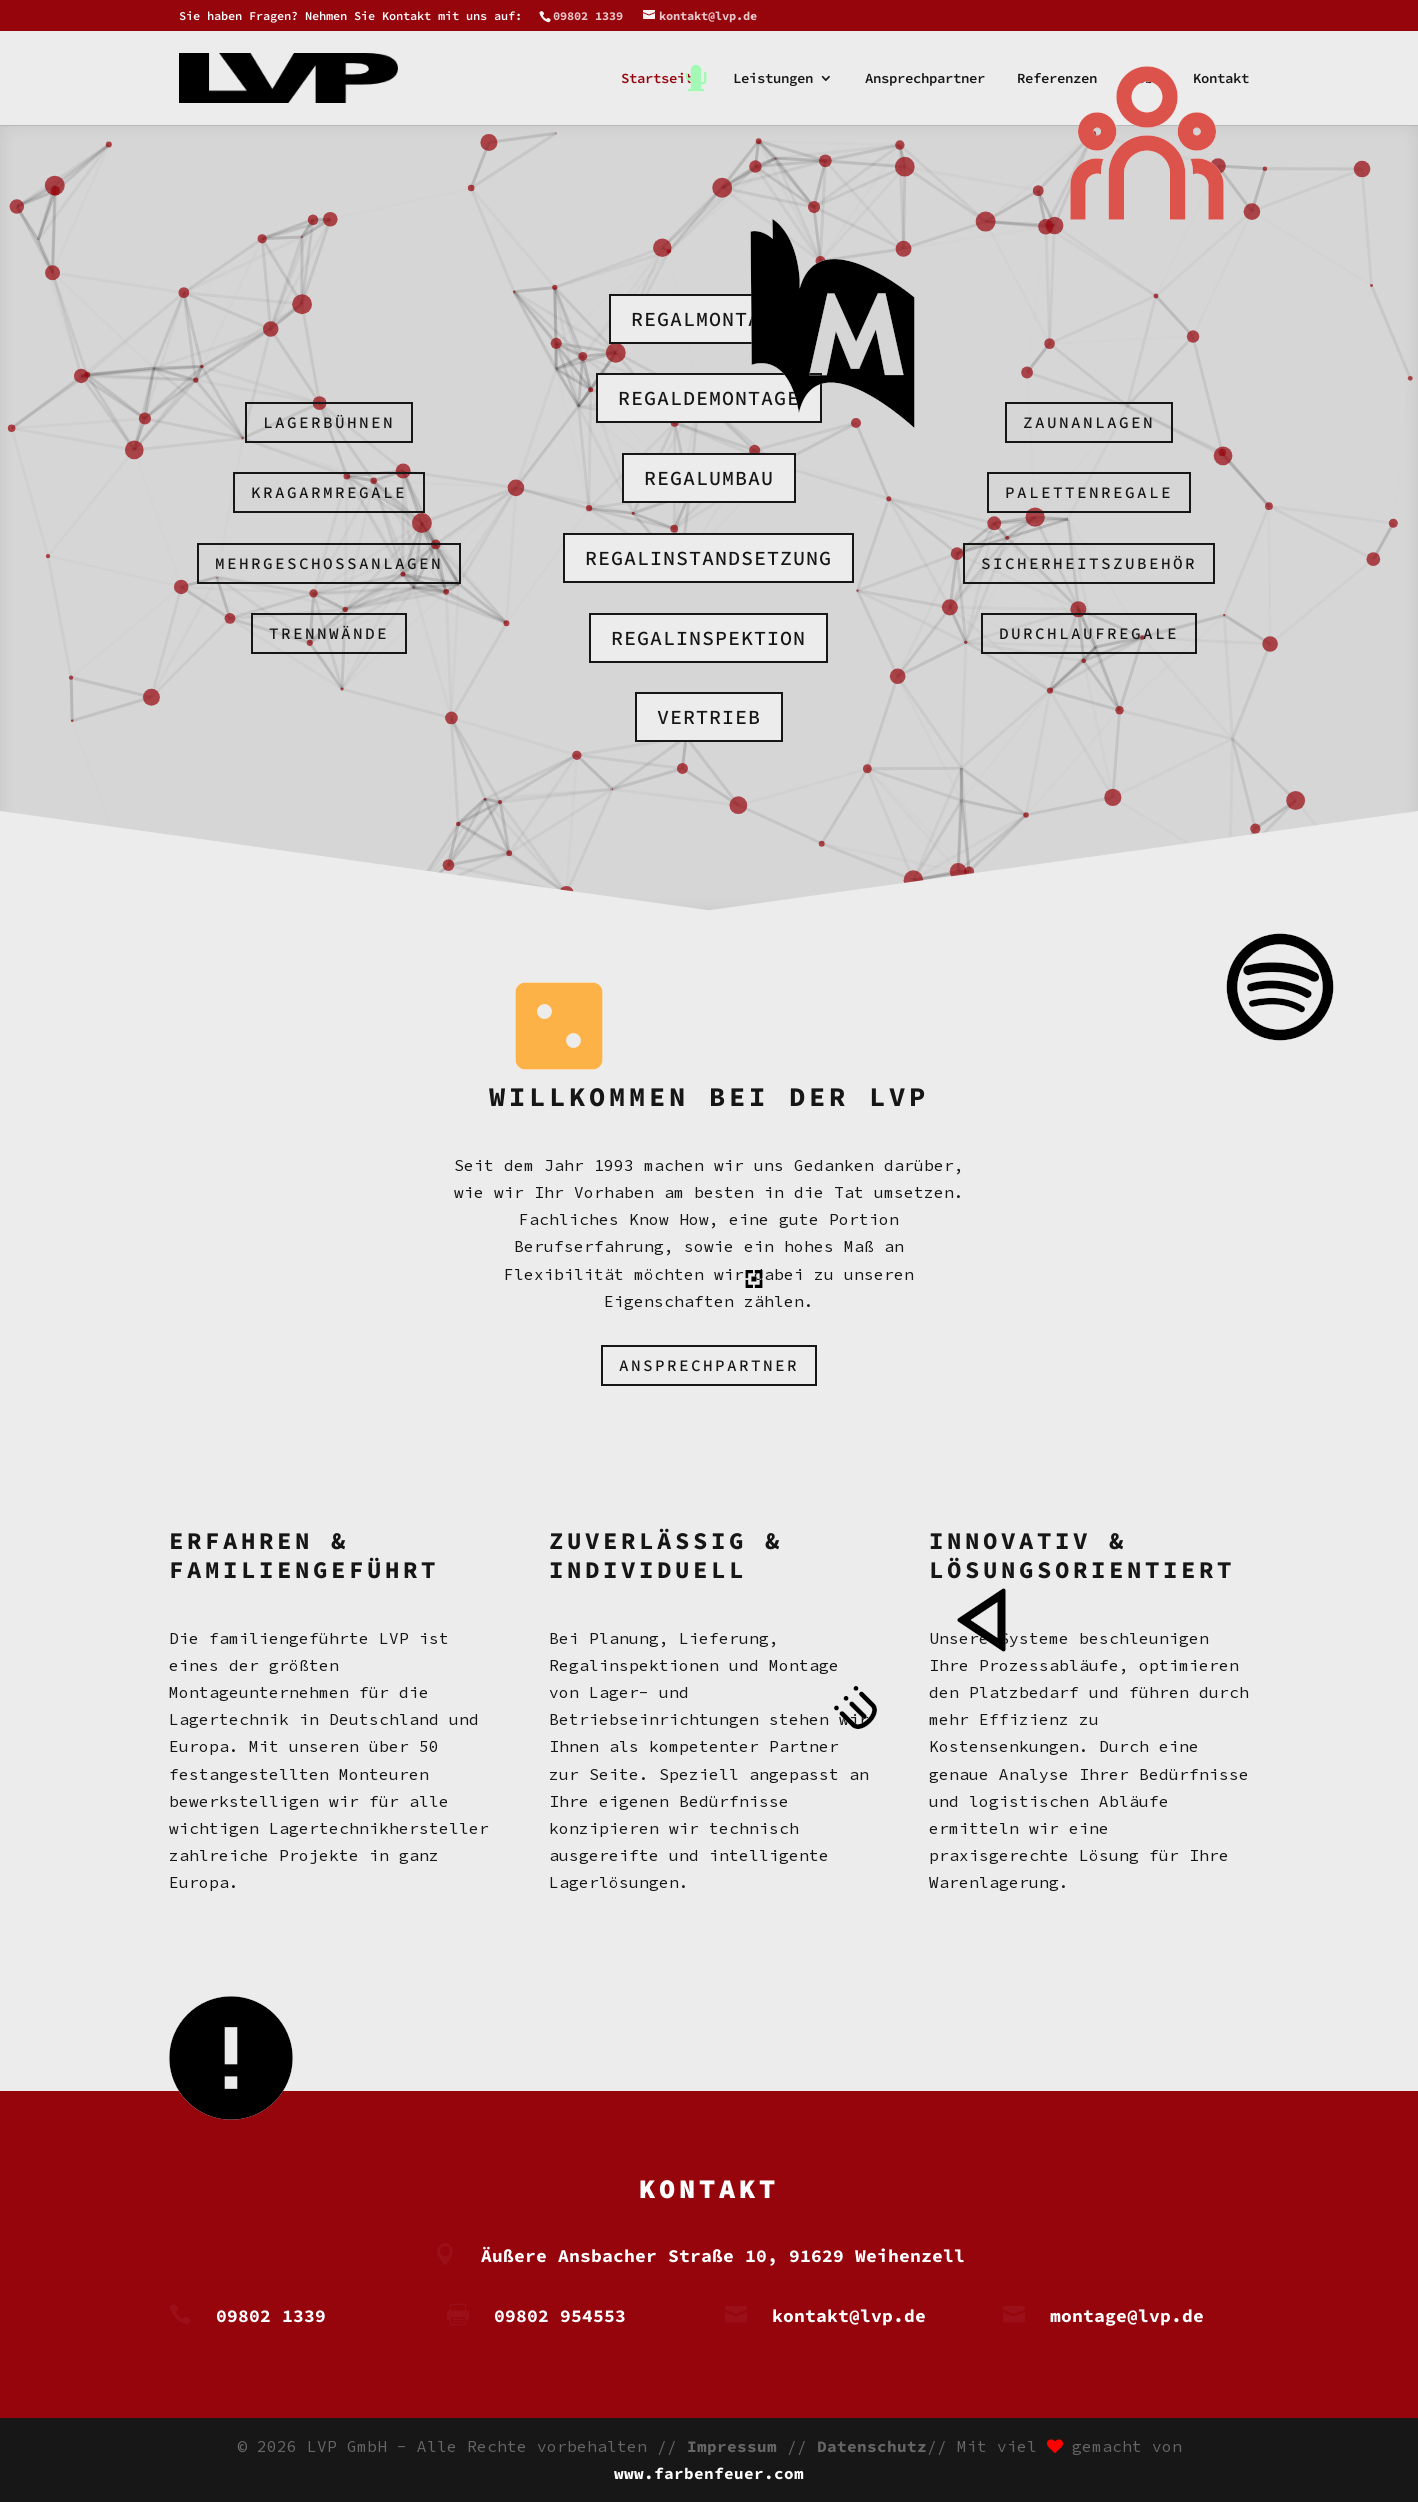 Image resolution: width=1418 pixels, height=2502 pixels. Describe the element at coordinates (855, 1707) in the screenshot. I see `i3 window manager logo` at that location.